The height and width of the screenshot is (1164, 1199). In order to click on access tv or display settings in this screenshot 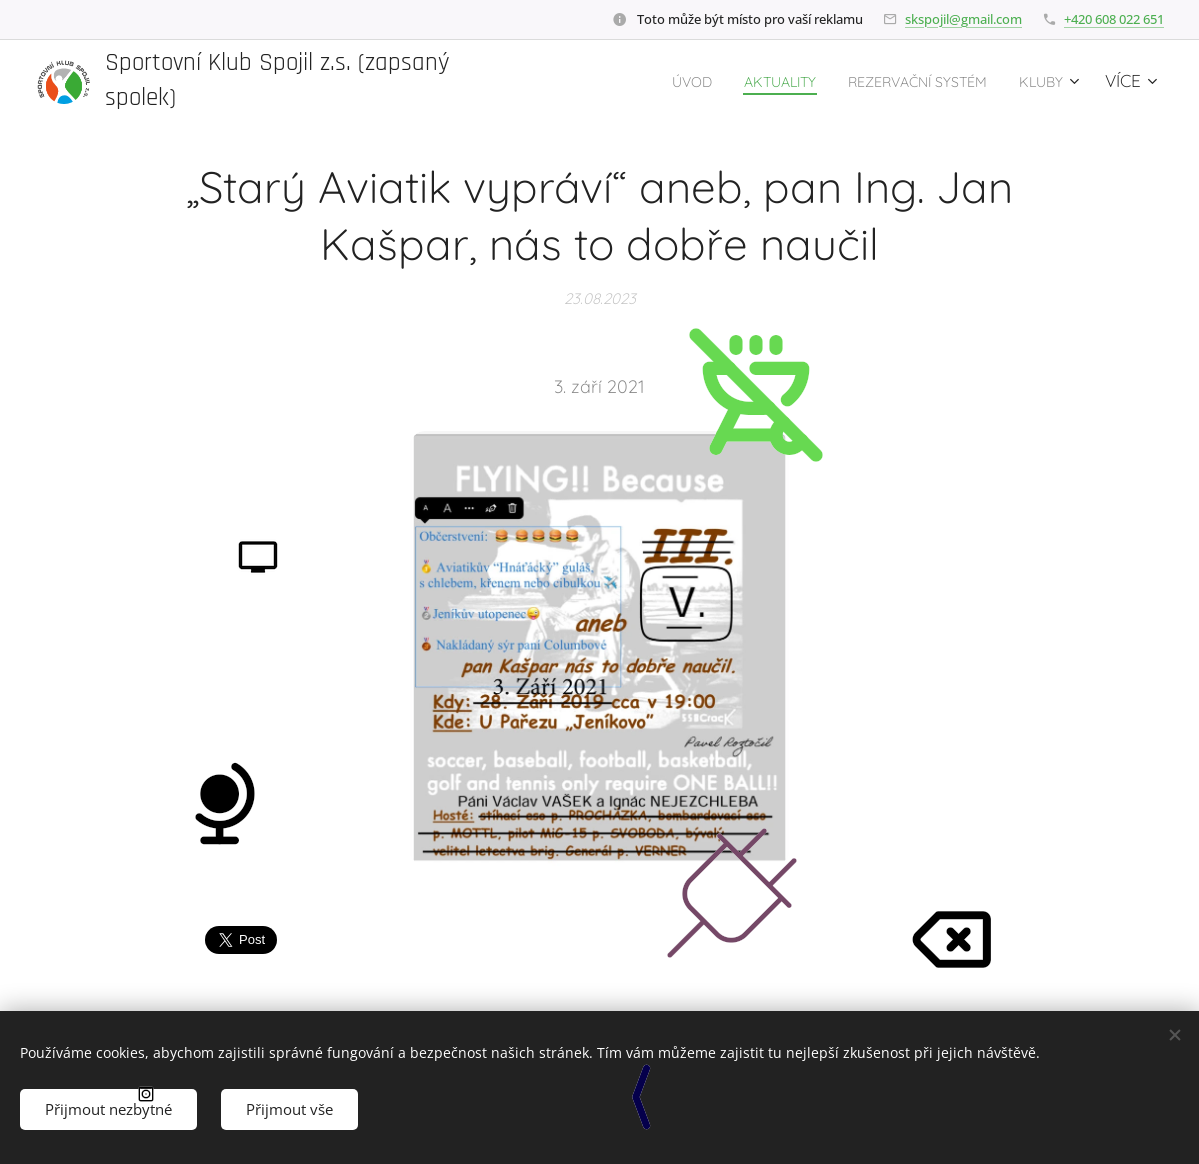, I will do `click(258, 557)`.